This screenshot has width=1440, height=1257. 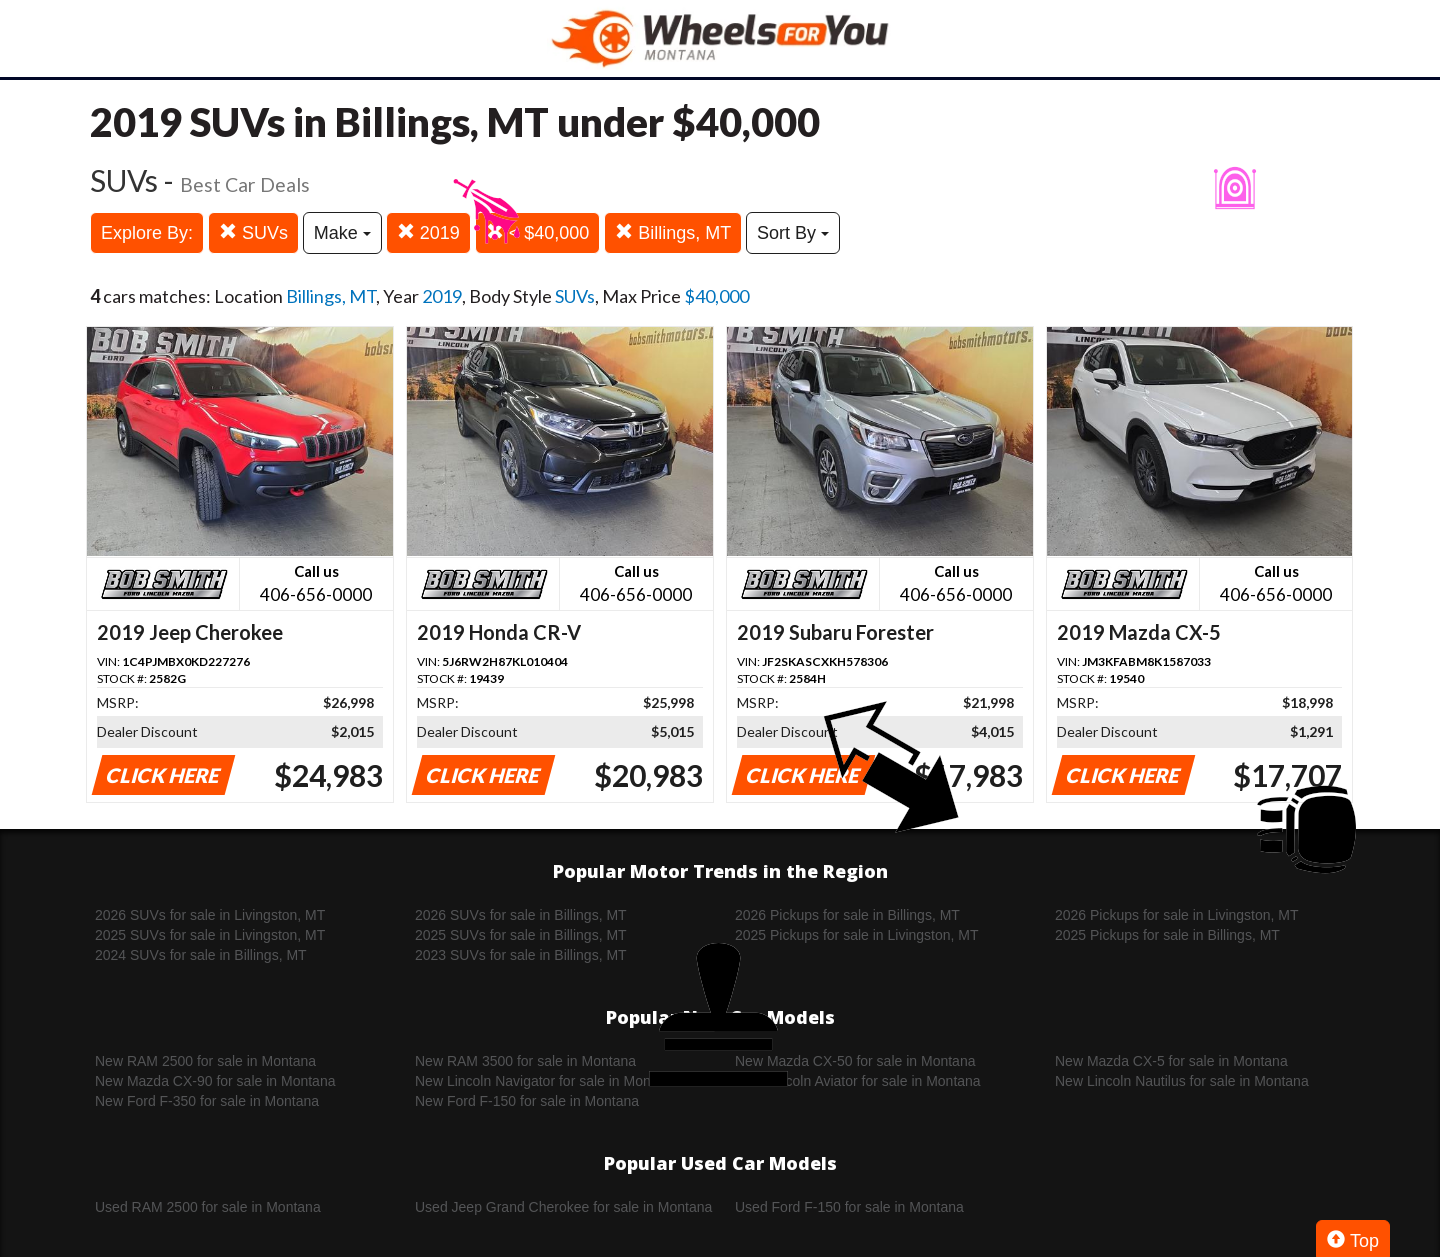 What do you see at coordinates (1306, 829) in the screenshot?
I see `select knee pad equipment for your character` at bounding box center [1306, 829].